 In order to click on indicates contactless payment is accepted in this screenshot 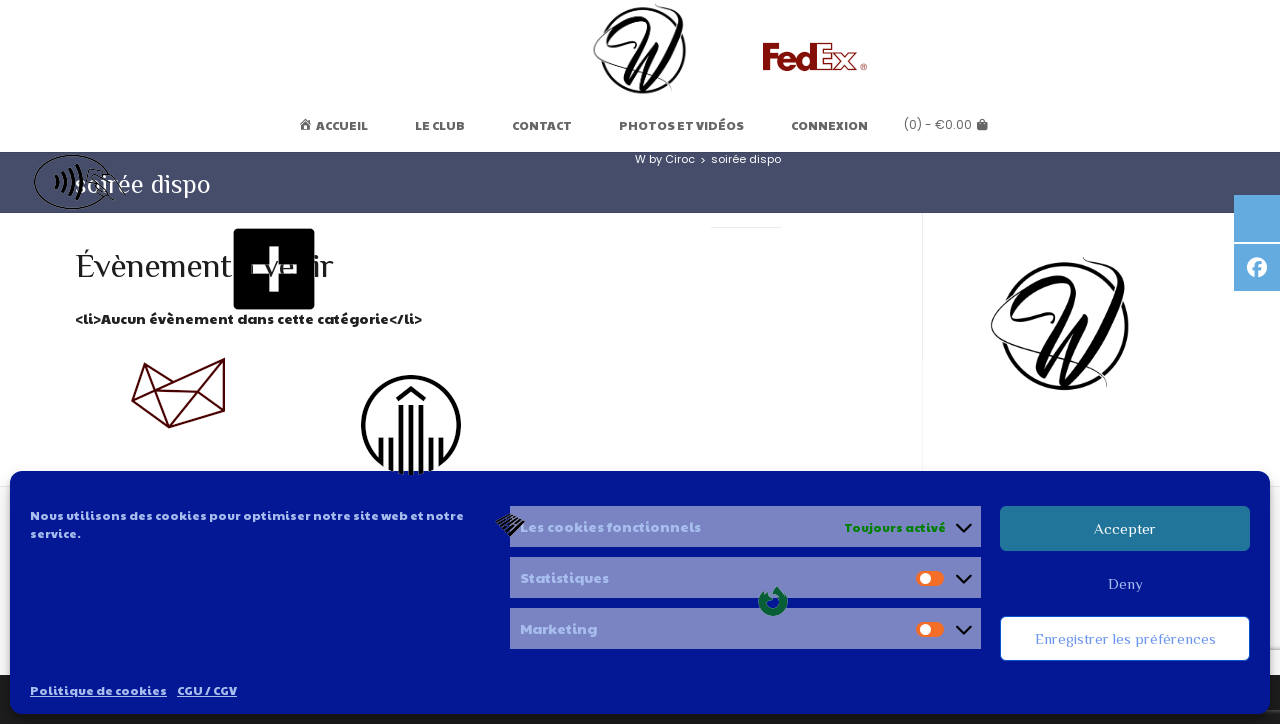, I will do `click(80, 182)`.